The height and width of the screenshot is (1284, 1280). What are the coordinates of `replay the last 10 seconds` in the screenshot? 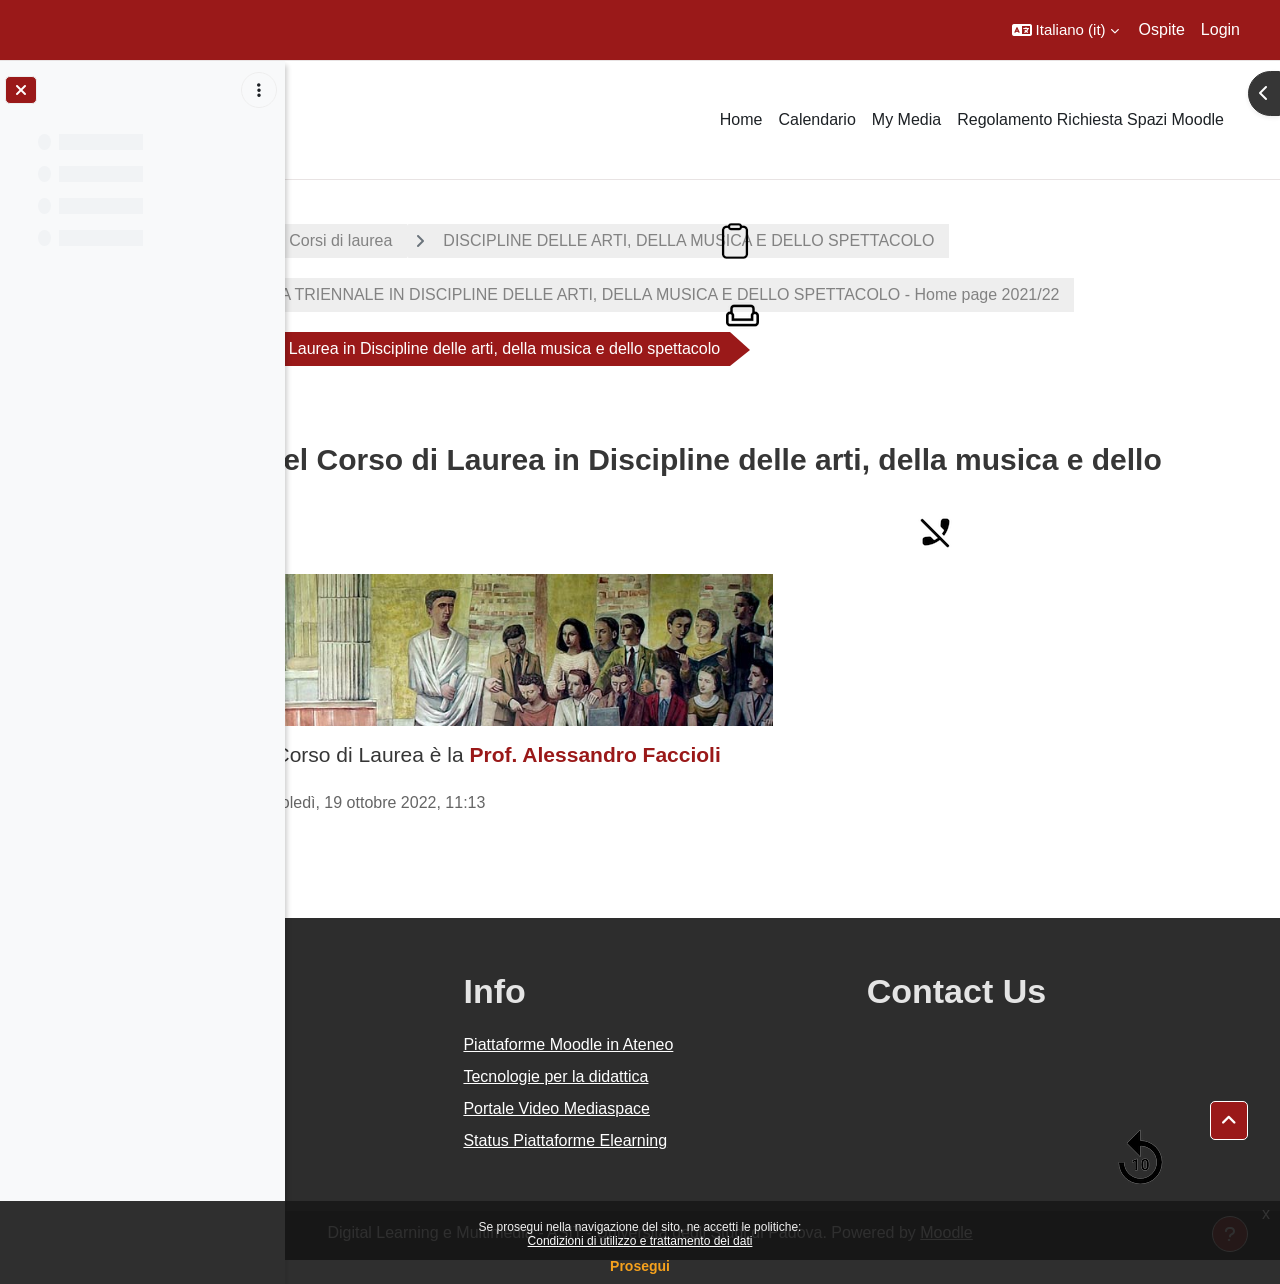 It's located at (1140, 1159).